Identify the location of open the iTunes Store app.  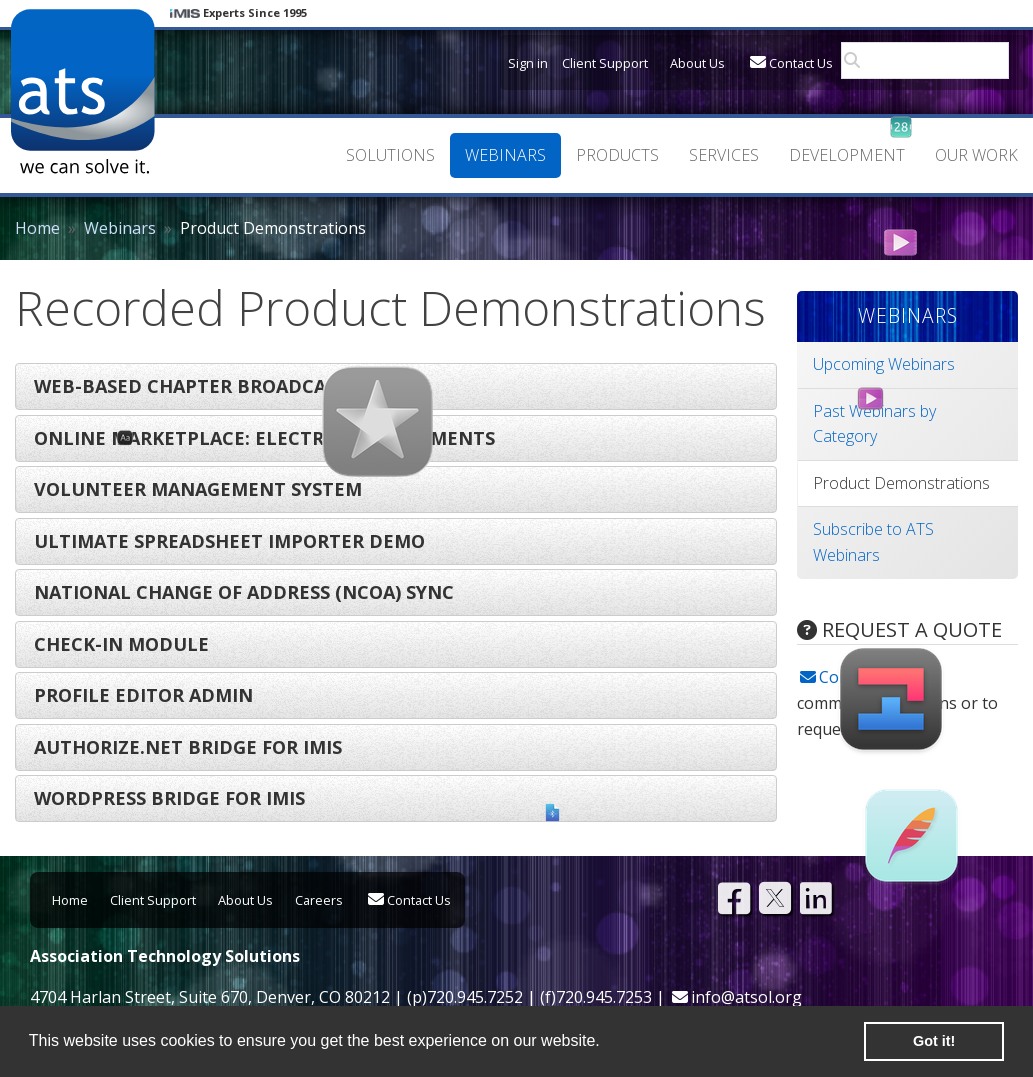
(377, 421).